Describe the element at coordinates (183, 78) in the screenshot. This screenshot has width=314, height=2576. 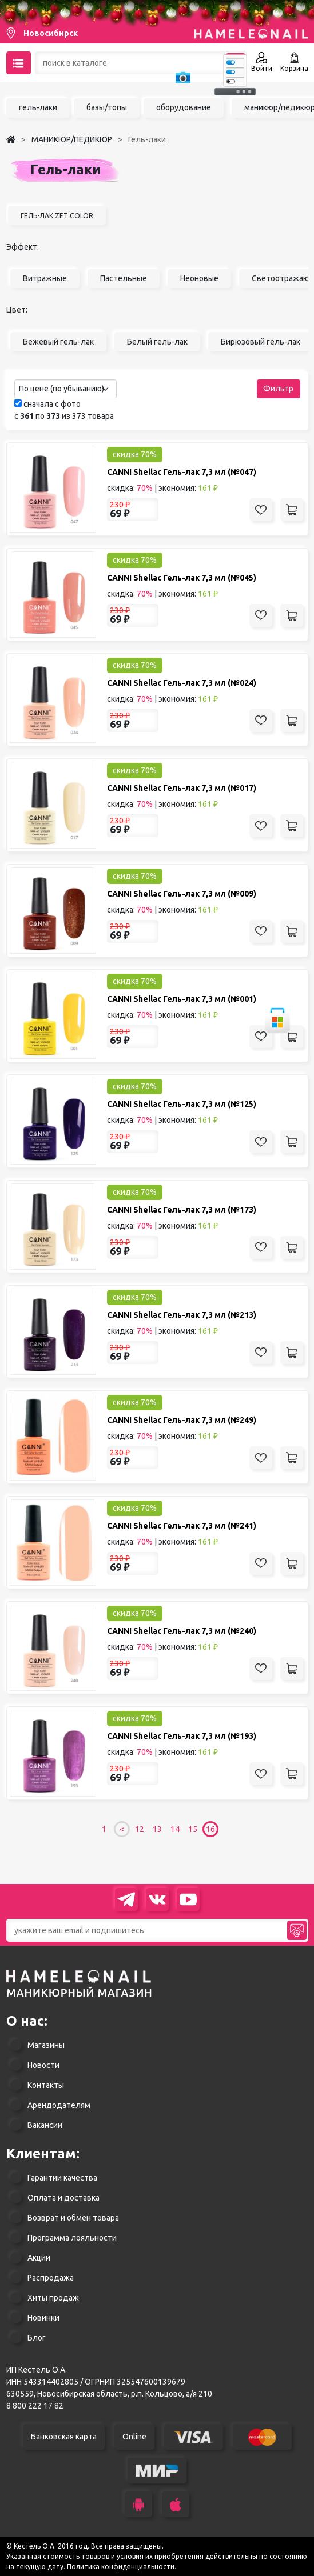
I see `open the camera app` at that location.